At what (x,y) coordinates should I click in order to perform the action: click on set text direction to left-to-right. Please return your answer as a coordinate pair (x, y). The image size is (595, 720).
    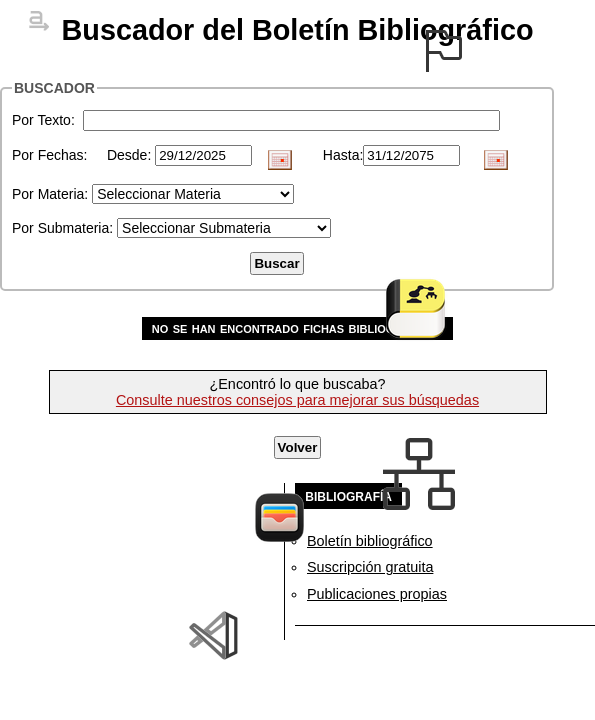
    Looking at the image, I should click on (38, 21).